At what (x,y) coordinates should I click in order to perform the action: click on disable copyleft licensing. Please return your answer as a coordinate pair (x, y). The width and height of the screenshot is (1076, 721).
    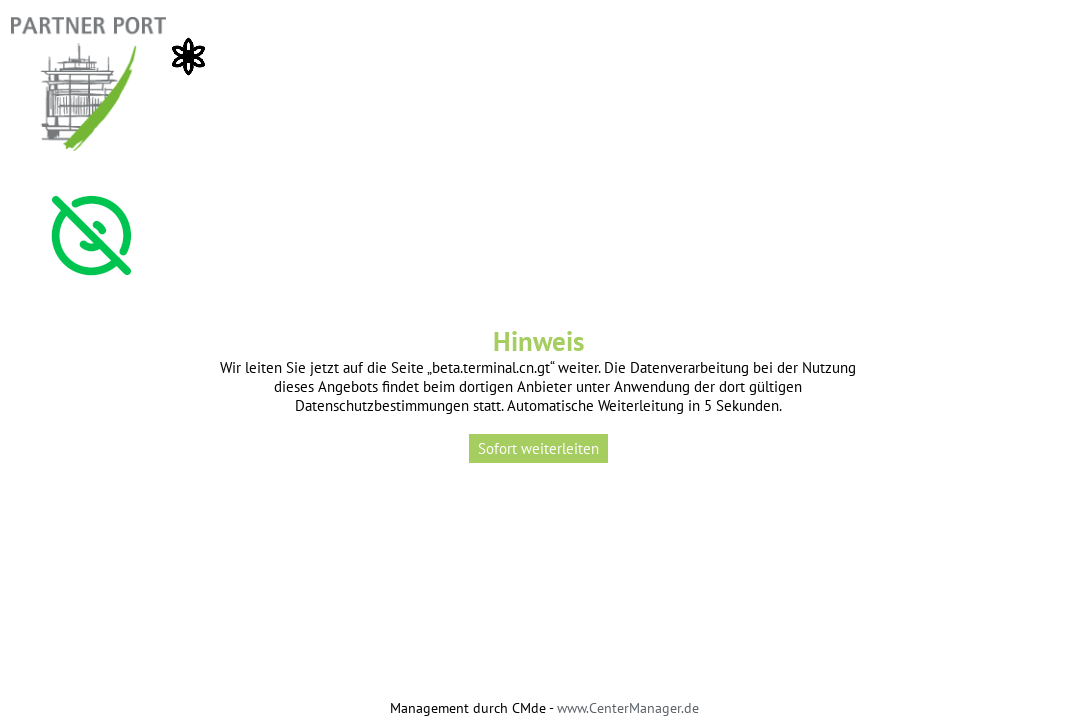
    Looking at the image, I should click on (91, 235).